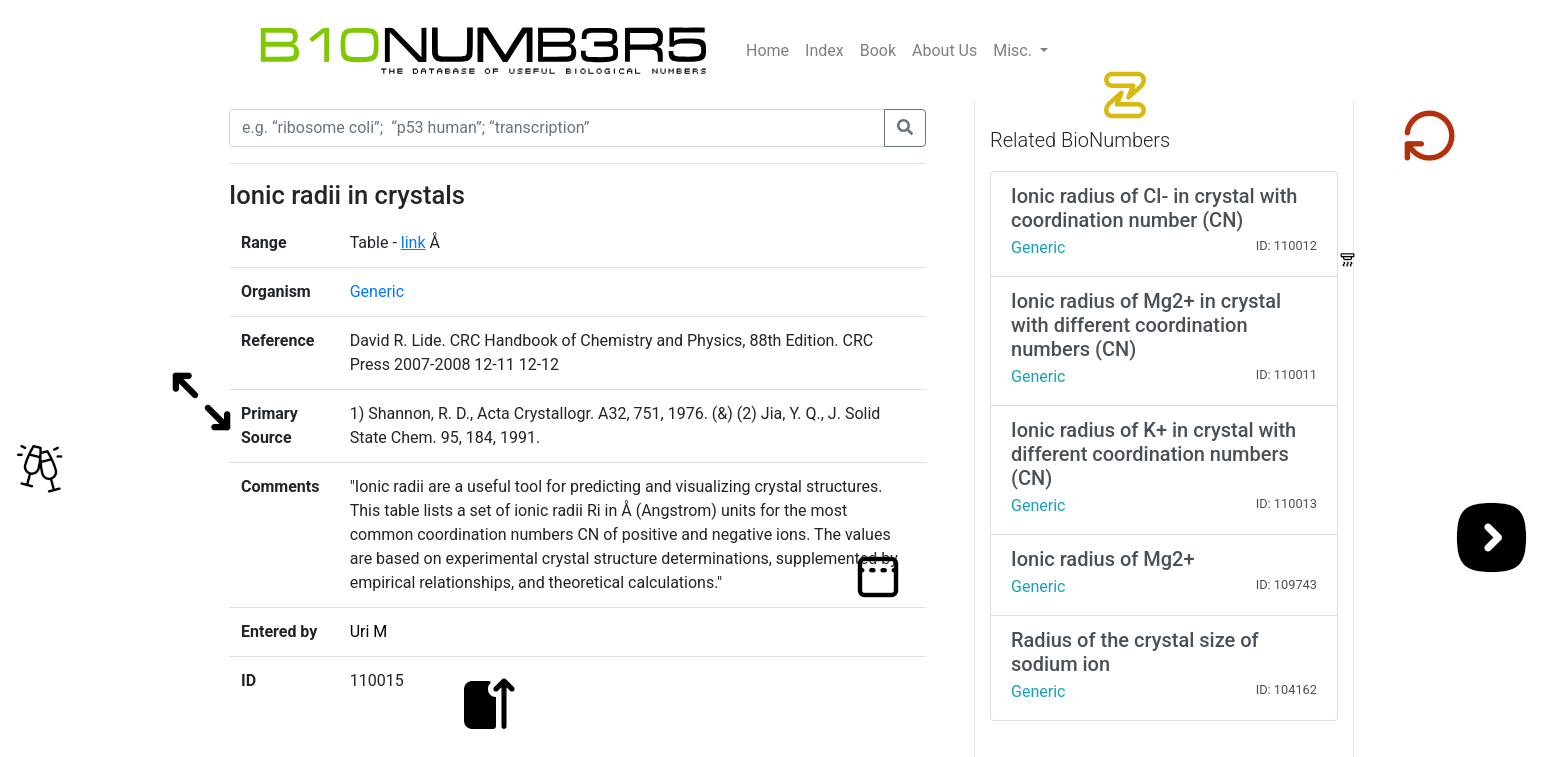 The height and width of the screenshot is (757, 1568). What do you see at coordinates (1491, 537) in the screenshot?
I see `go to next item or step` at bounding box center [1491, 537].